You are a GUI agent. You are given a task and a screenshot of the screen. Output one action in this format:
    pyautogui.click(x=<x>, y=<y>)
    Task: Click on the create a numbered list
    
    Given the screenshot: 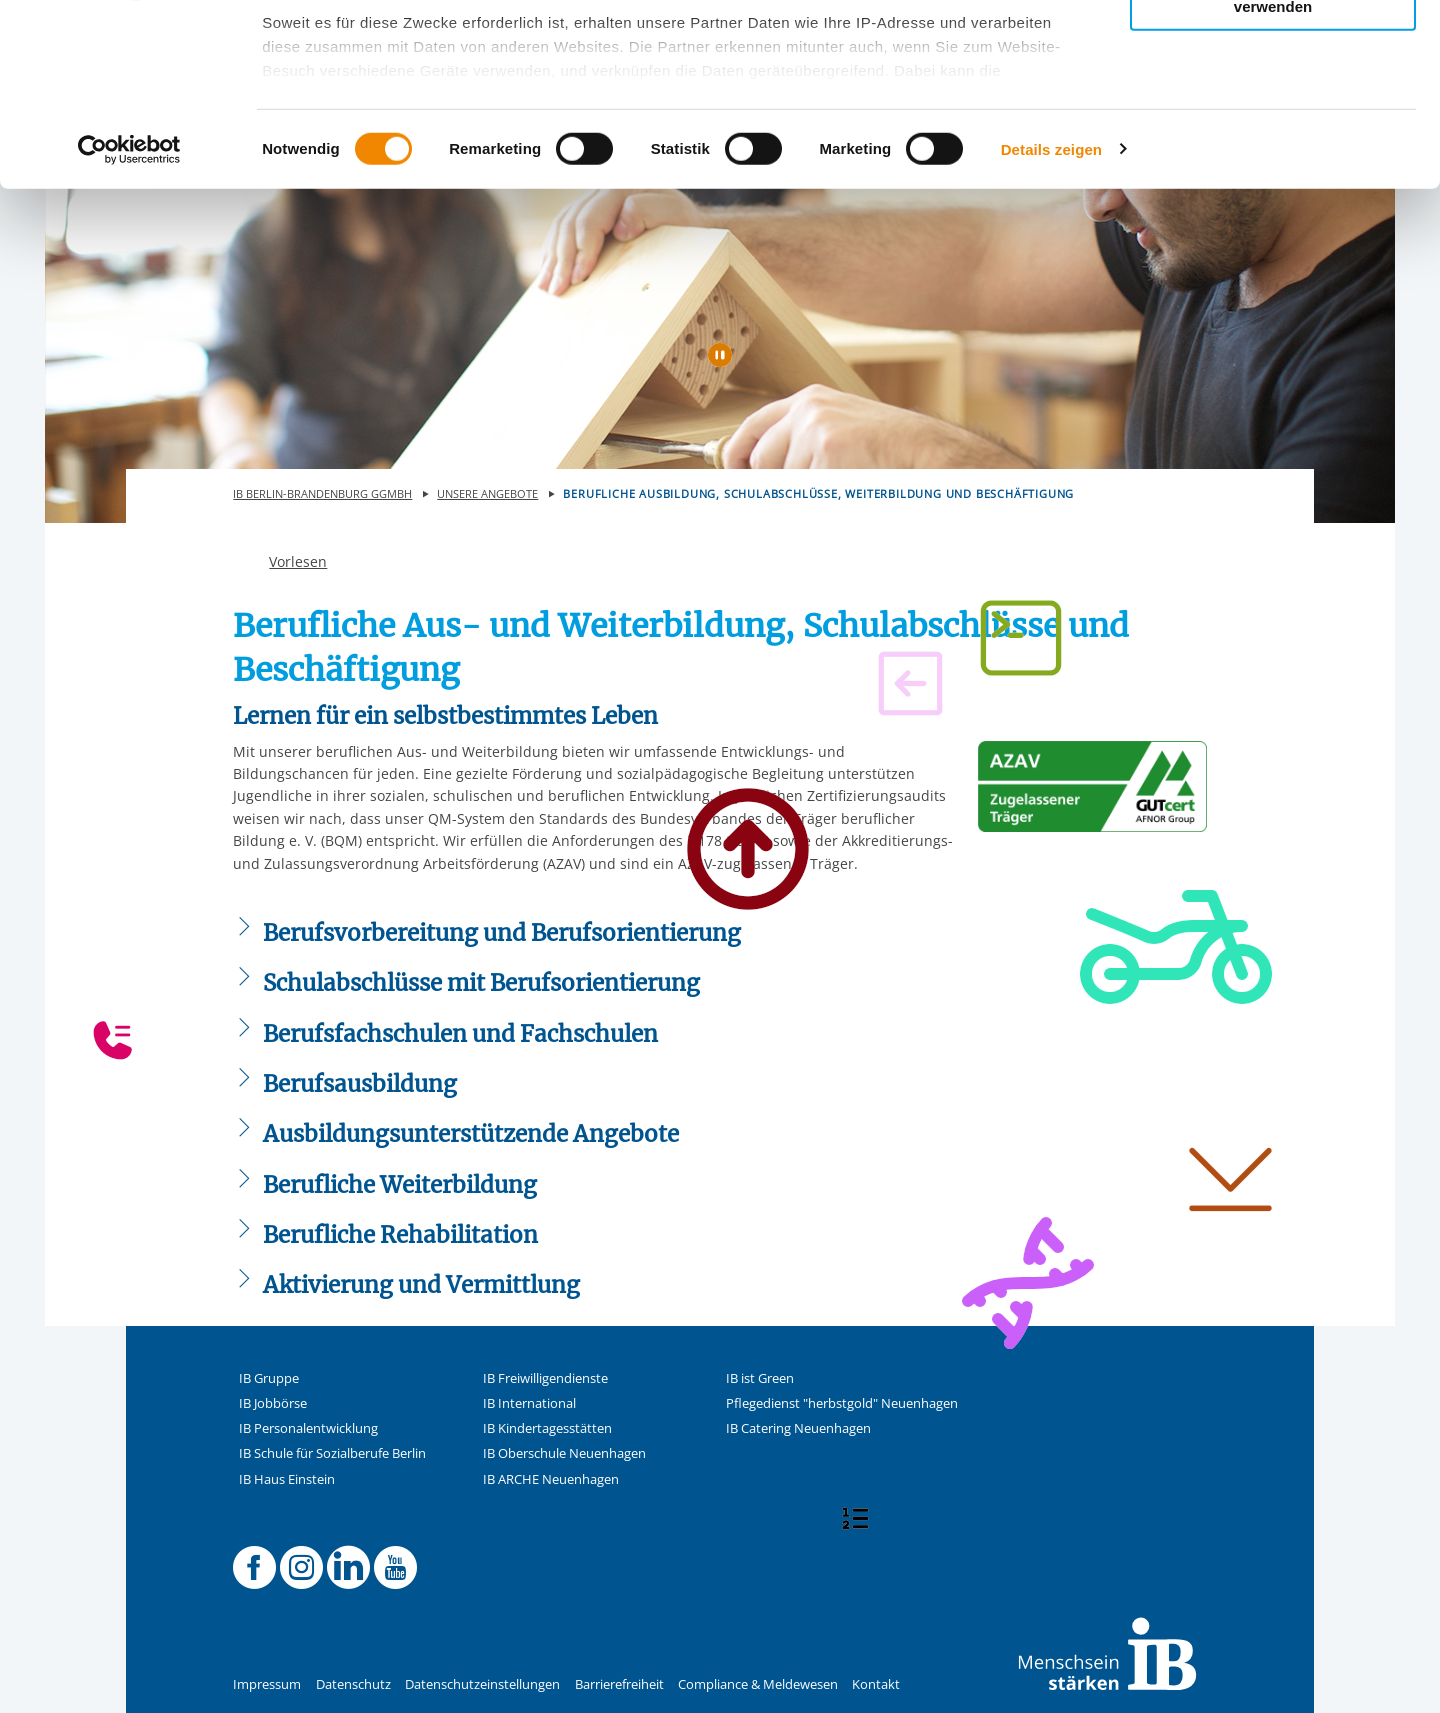 What is the action you would take?
    pyautogui.click(x=855, y=1518)
    